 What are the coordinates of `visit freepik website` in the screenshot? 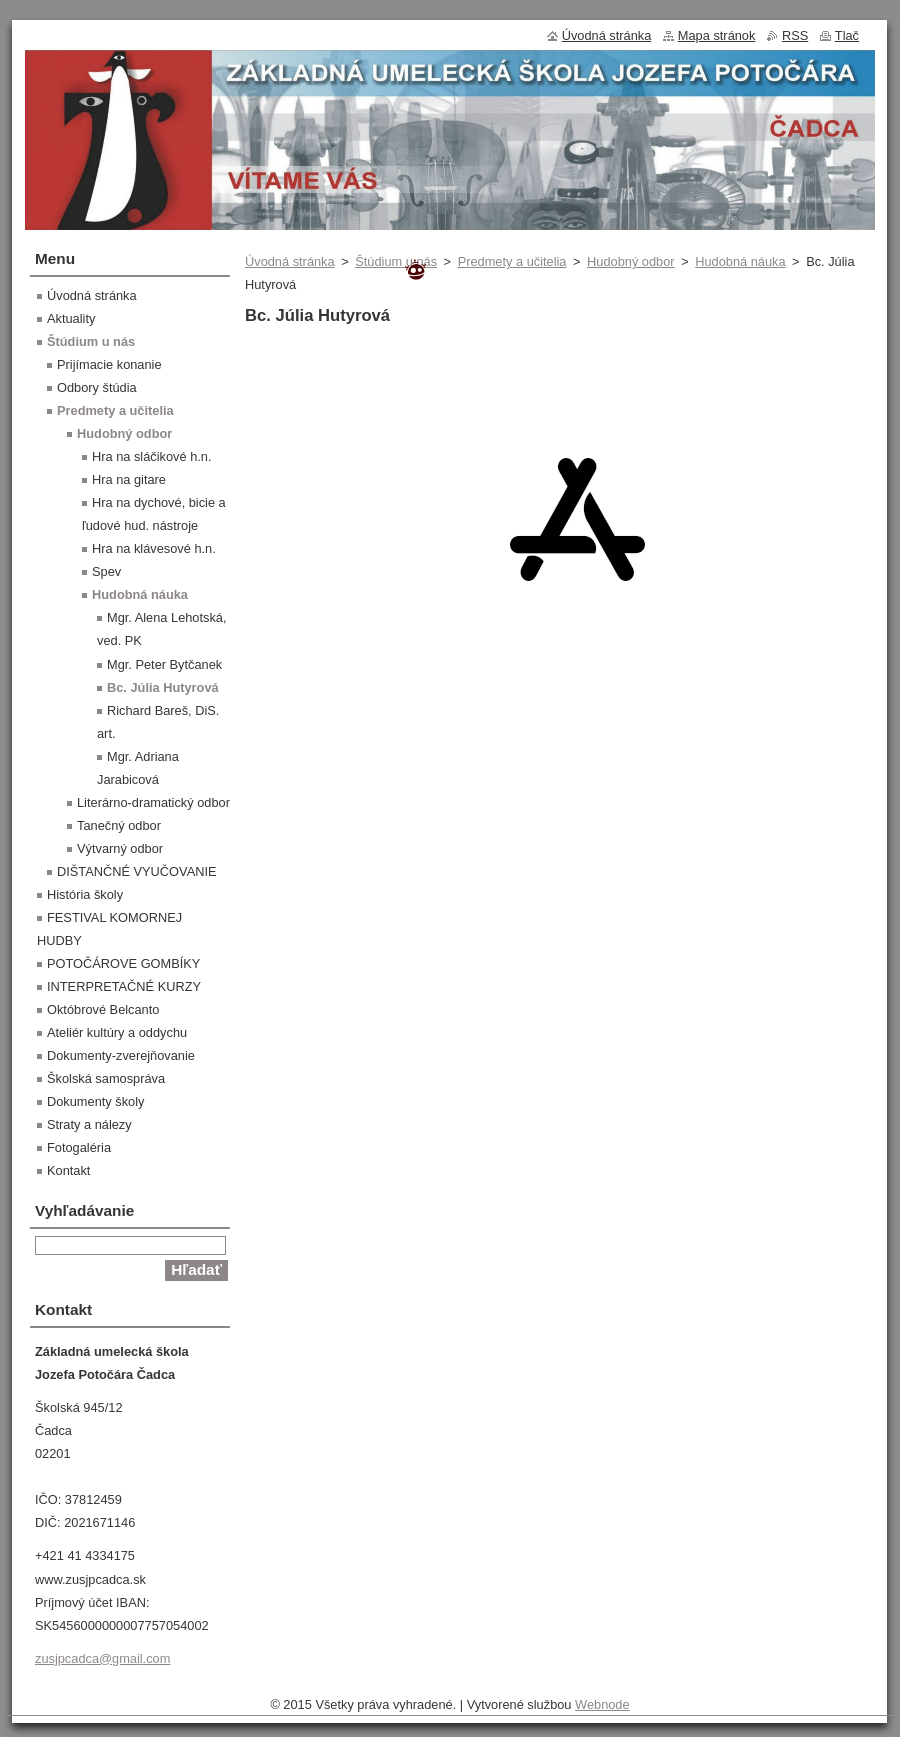 It's located at (415, 269).